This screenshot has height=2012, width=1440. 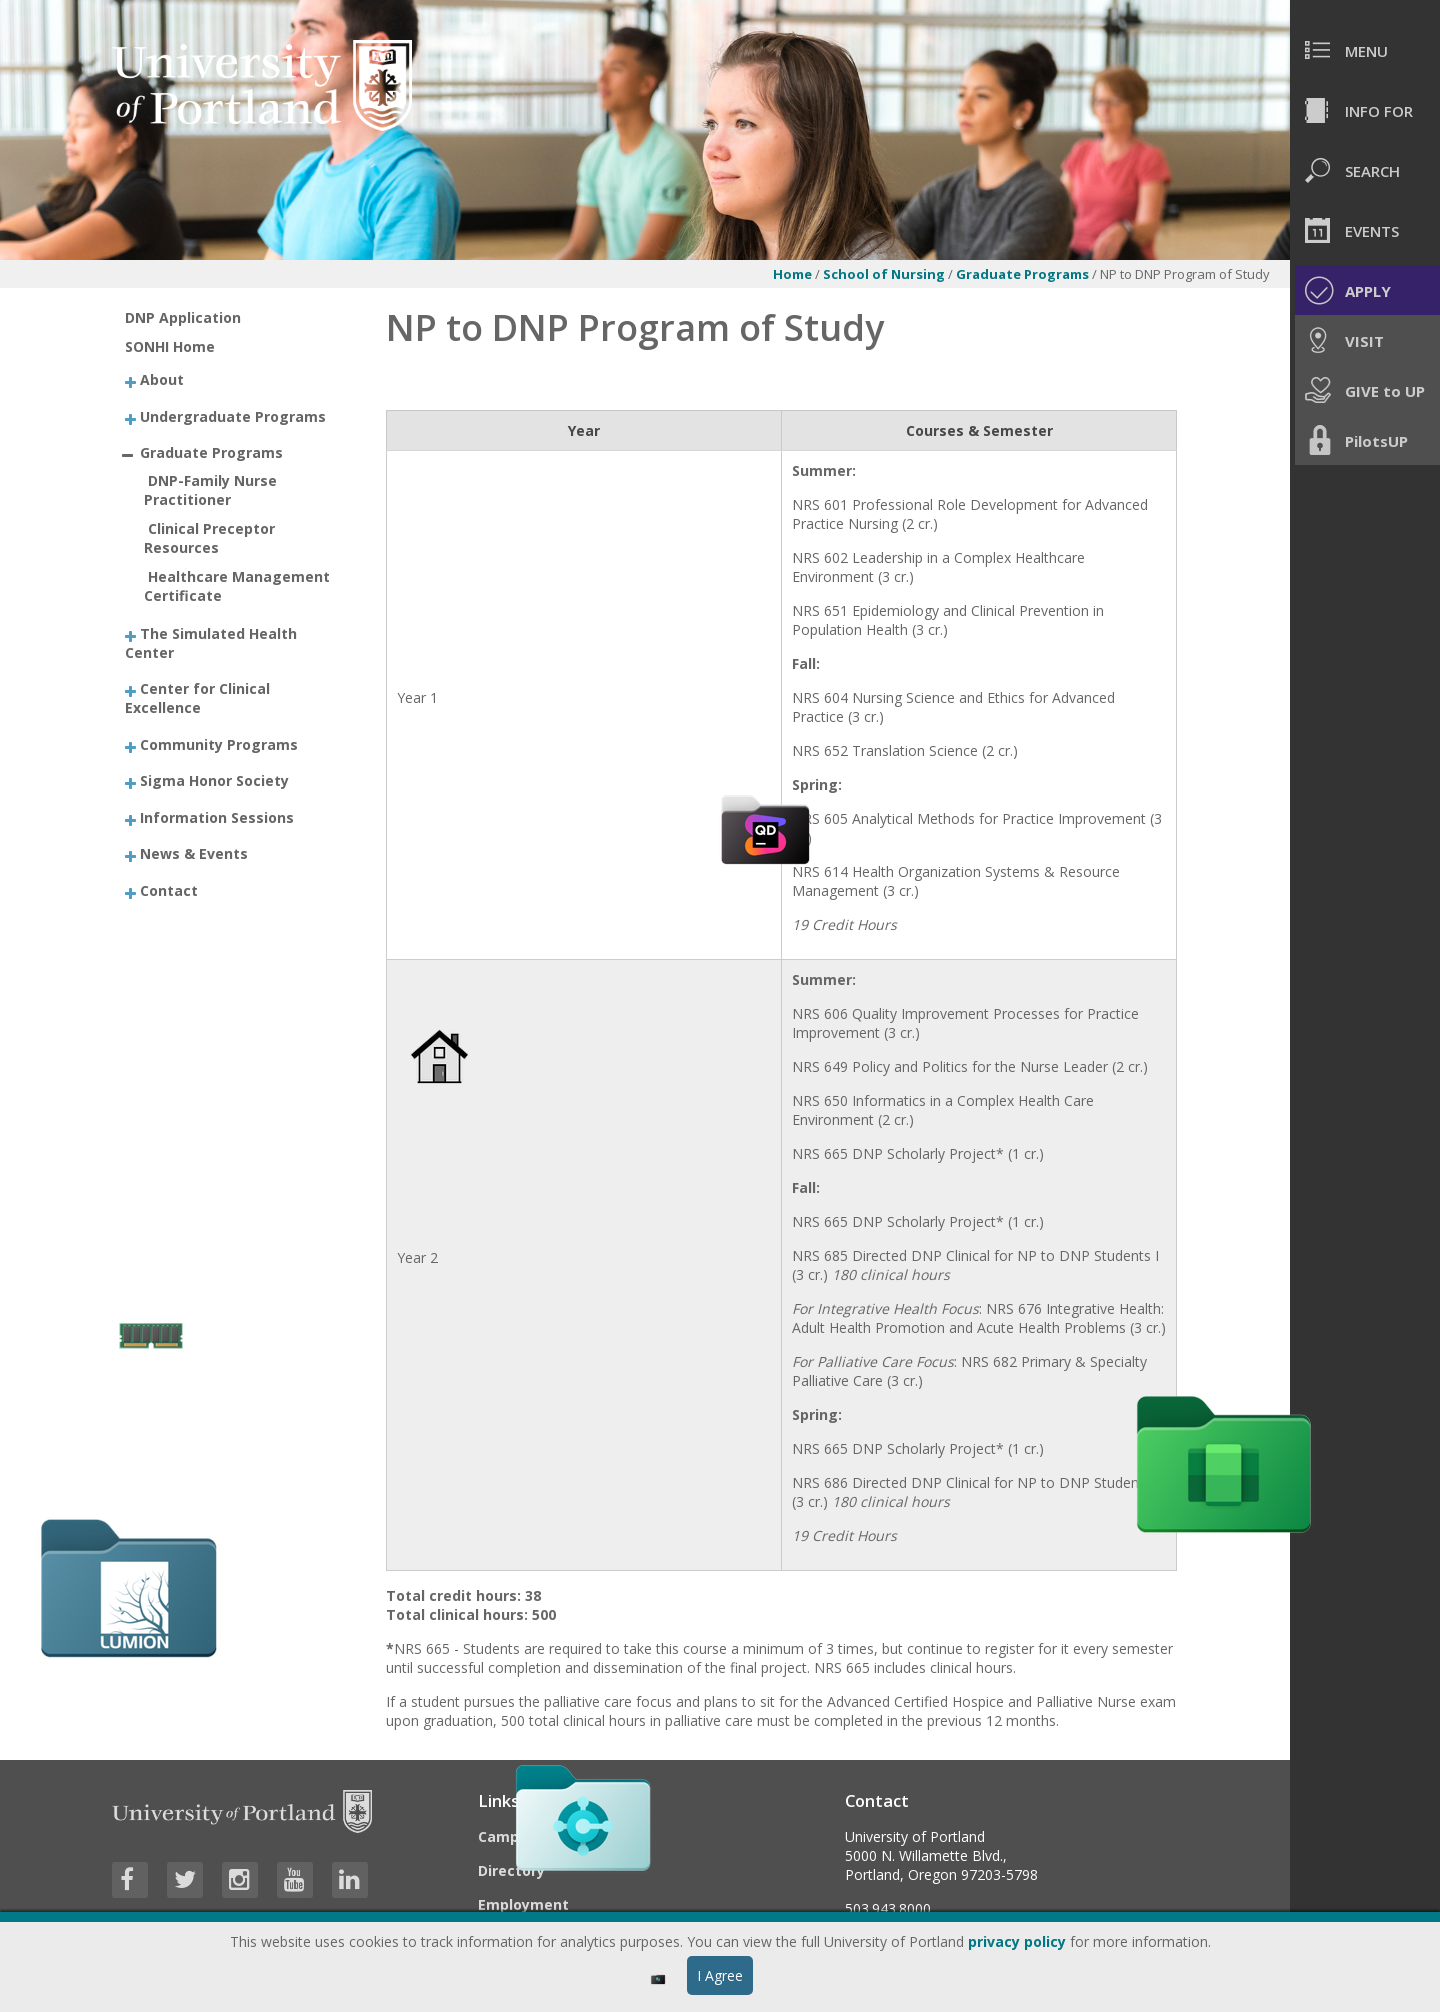 I want to click on open windows subsystem for android files, so click(x=1223, y=1469).